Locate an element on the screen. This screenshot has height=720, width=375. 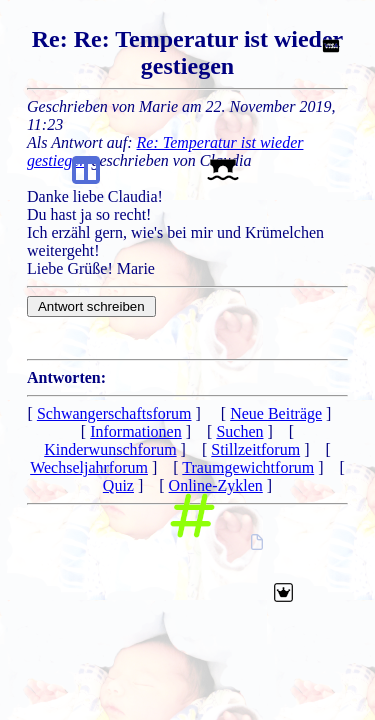
indicates a bridge or water crossing location is located at coordinates (223, 169).